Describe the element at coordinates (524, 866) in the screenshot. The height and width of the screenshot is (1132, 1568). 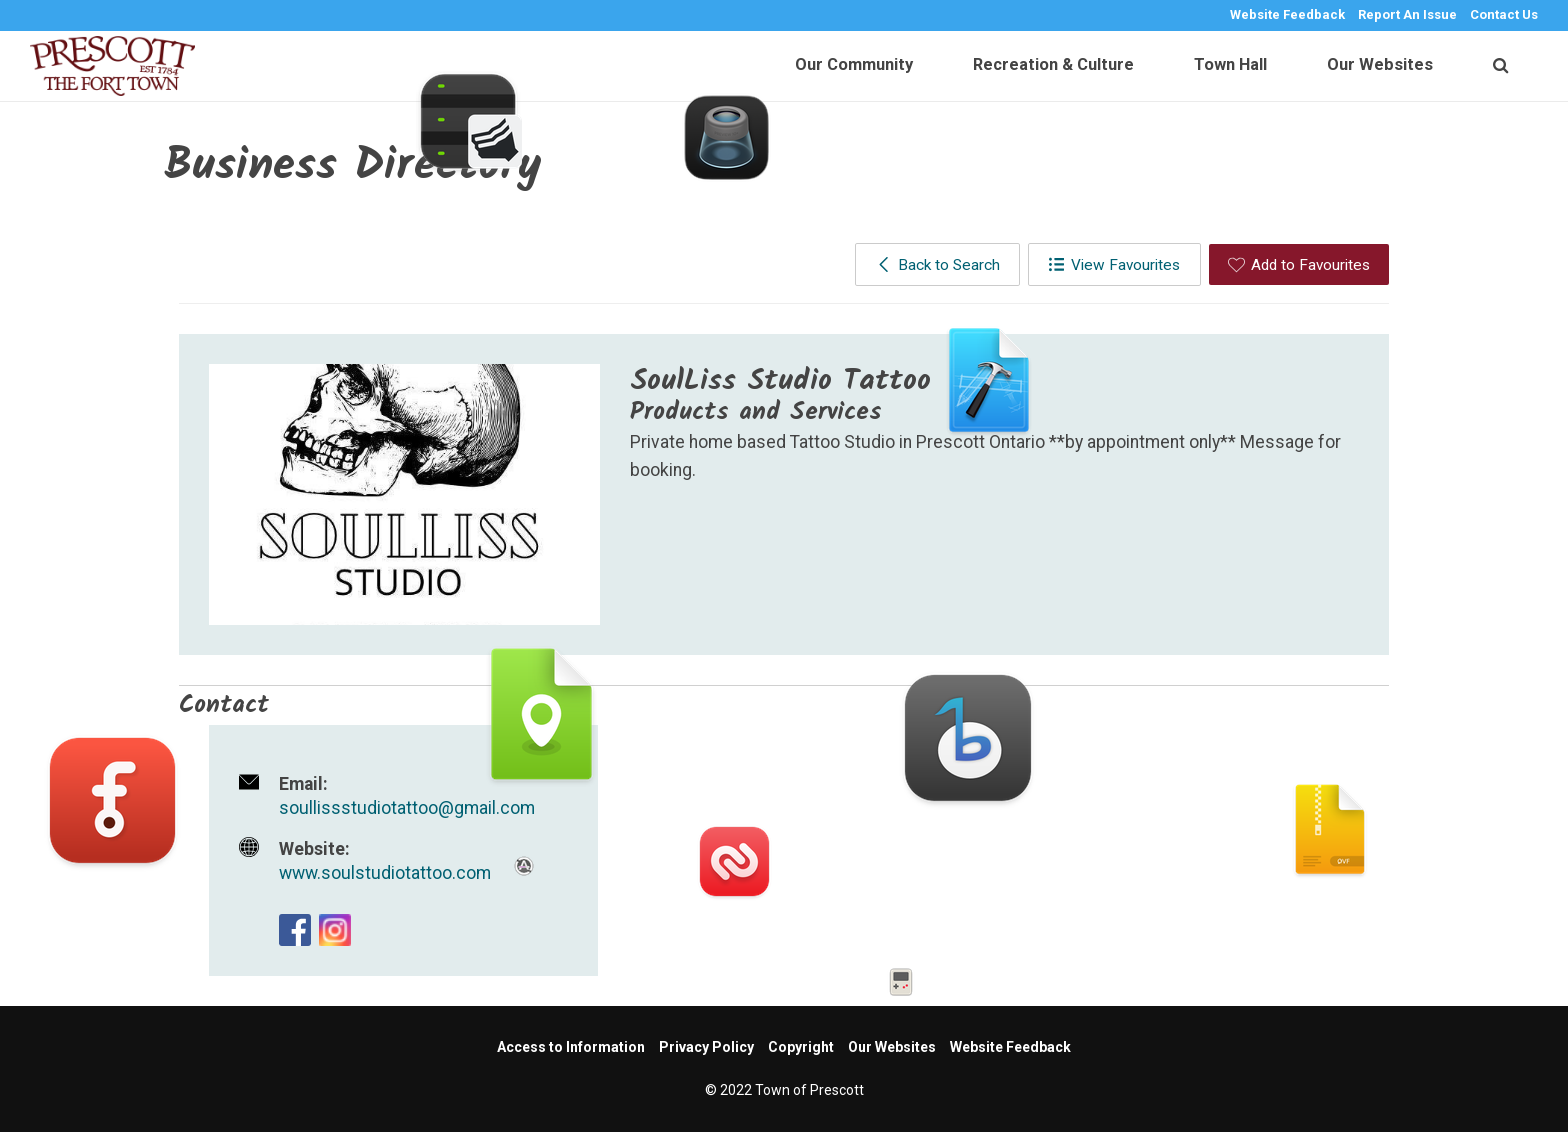
I see `open the software updater application` at that location.